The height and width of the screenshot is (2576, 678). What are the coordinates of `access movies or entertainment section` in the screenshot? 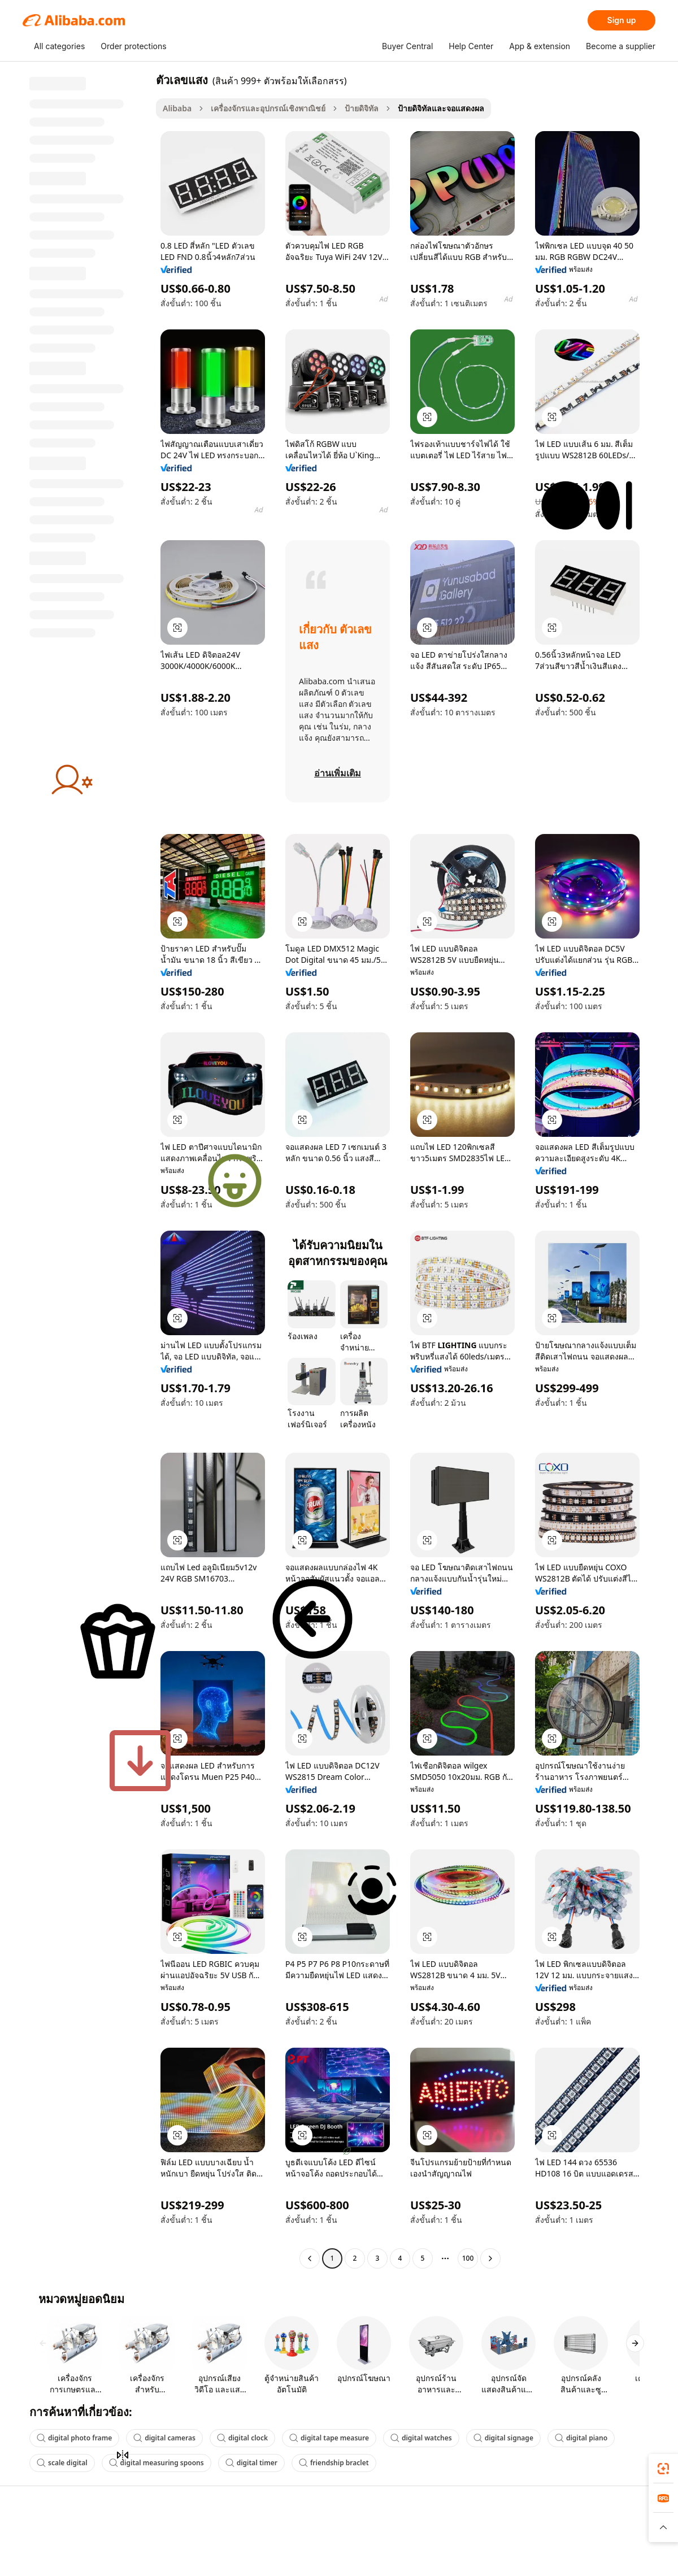 It's located at (118, 1644).